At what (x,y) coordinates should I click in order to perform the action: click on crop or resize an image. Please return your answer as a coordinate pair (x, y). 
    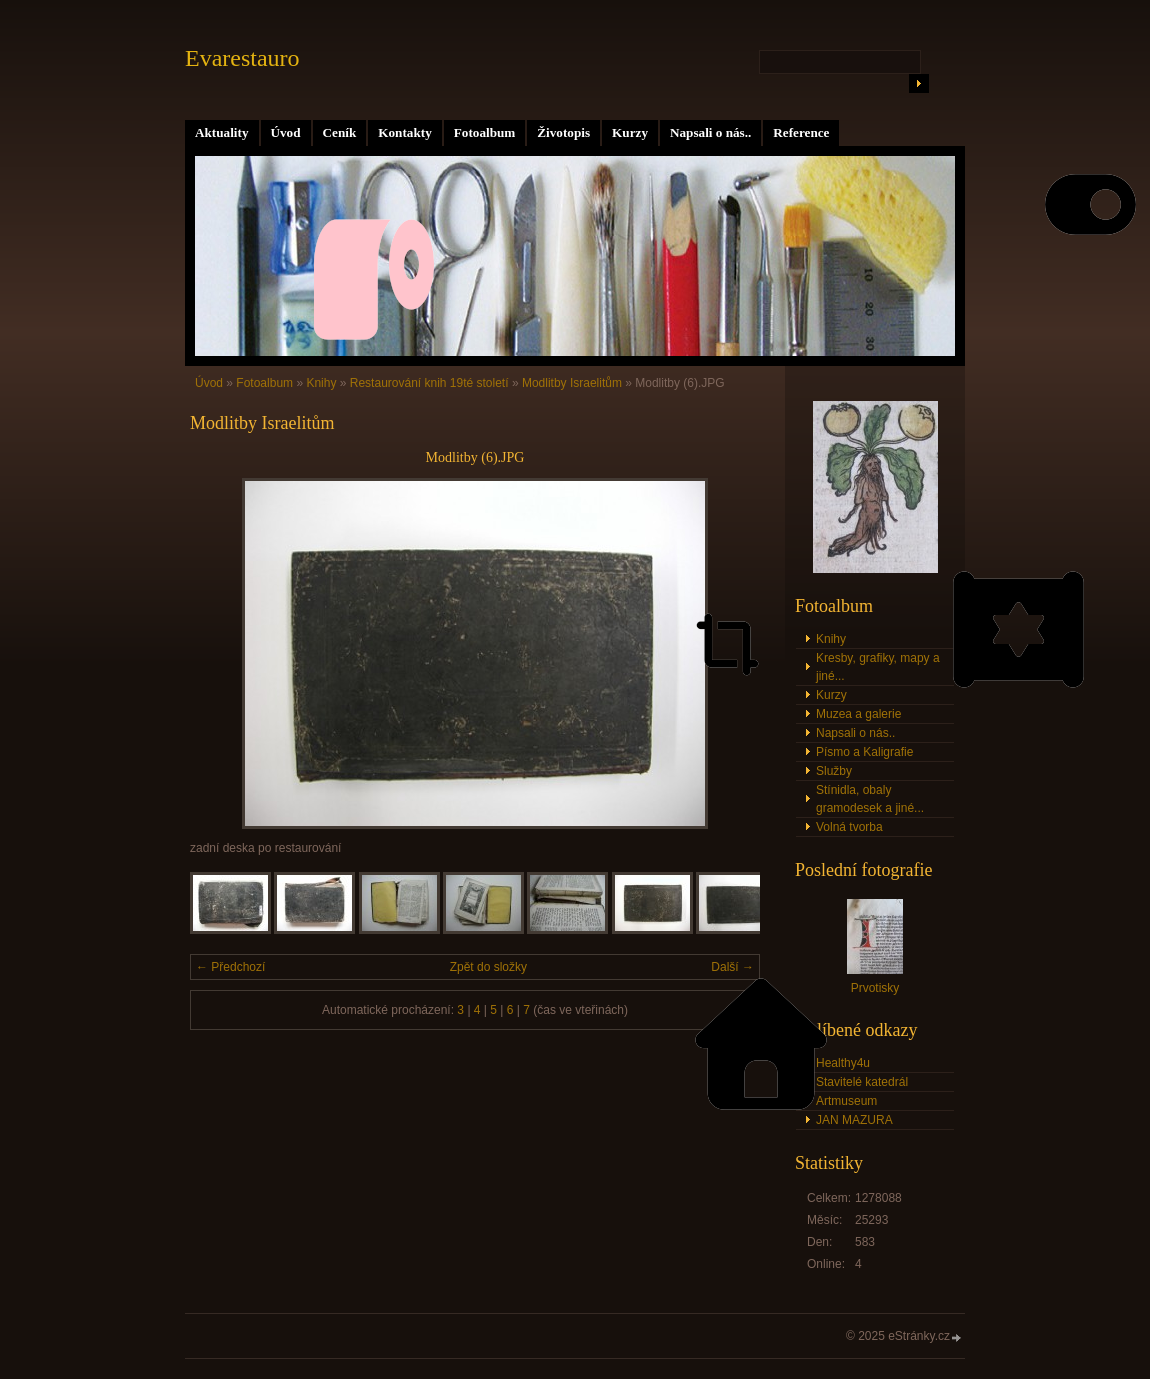
    Looking at the image, I should click on (727, 644).